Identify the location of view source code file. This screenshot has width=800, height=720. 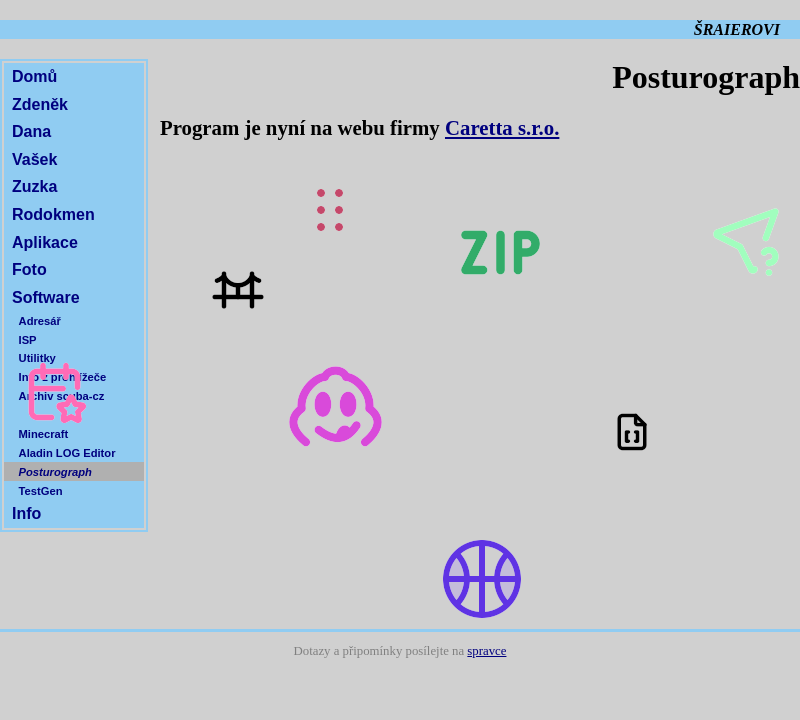
(632, 432).